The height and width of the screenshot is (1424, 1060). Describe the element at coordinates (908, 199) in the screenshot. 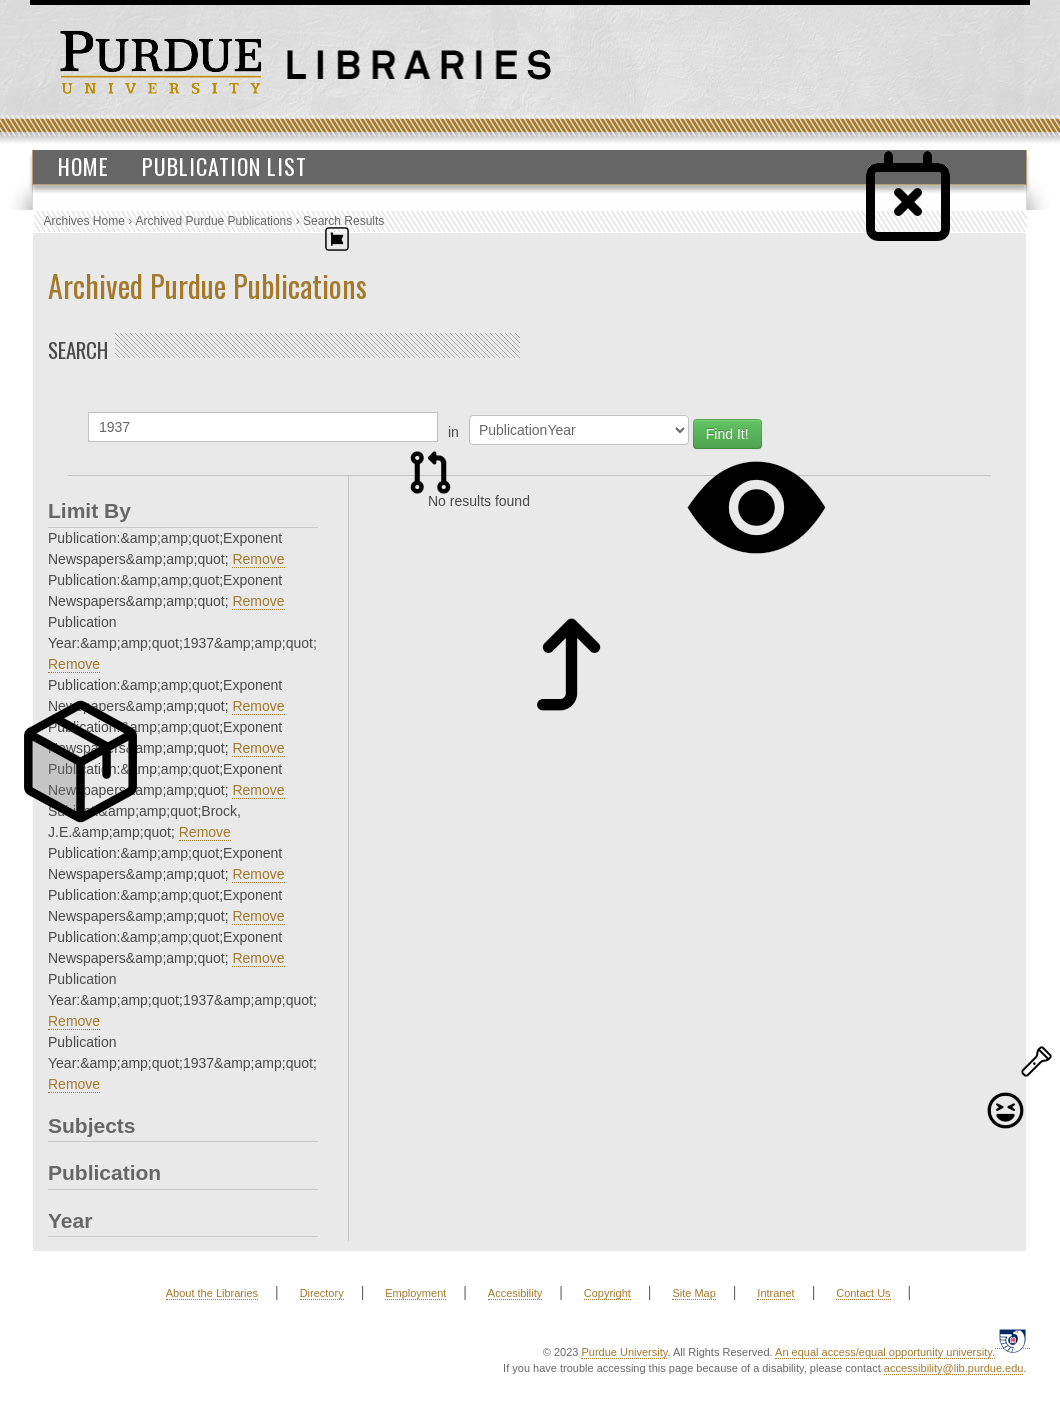

I see `cancel or remove a scheduled event` at that location.